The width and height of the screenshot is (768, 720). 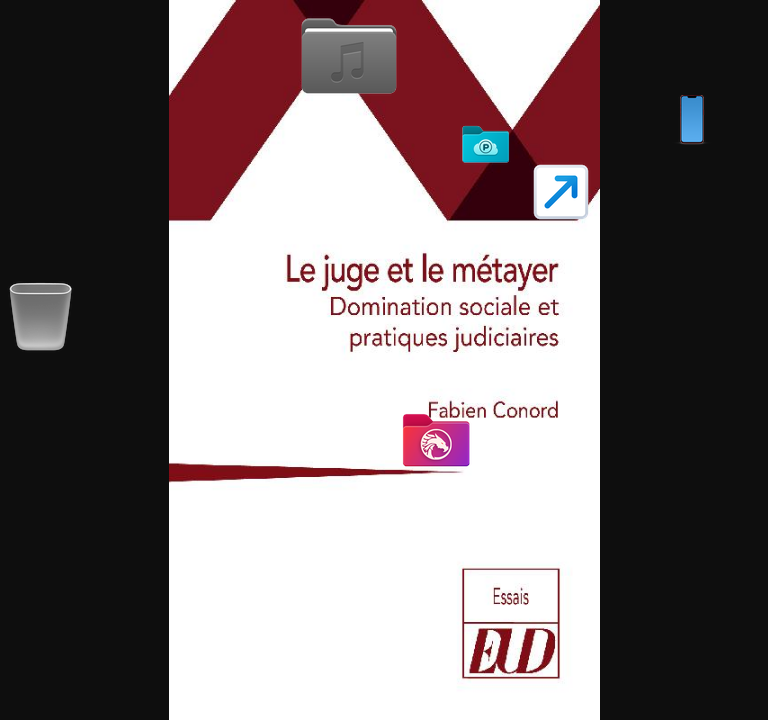 I want to click on indicates a shortcut to another file or application, so click(x=561, y=192).